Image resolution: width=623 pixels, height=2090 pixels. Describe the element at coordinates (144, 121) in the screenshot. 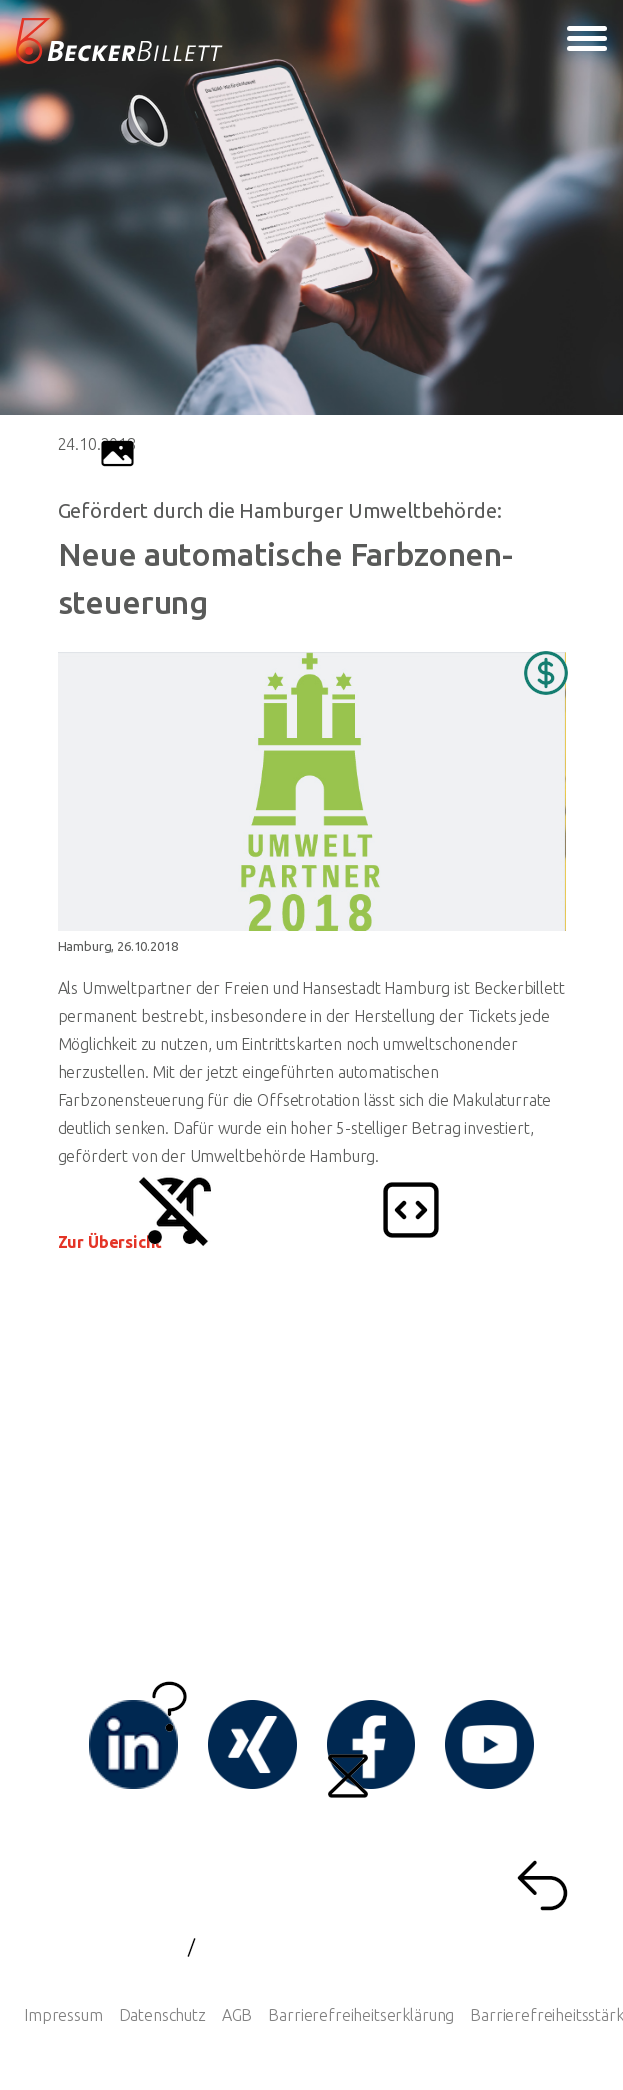

I see `adjust speaker or audio output settings` at that location.